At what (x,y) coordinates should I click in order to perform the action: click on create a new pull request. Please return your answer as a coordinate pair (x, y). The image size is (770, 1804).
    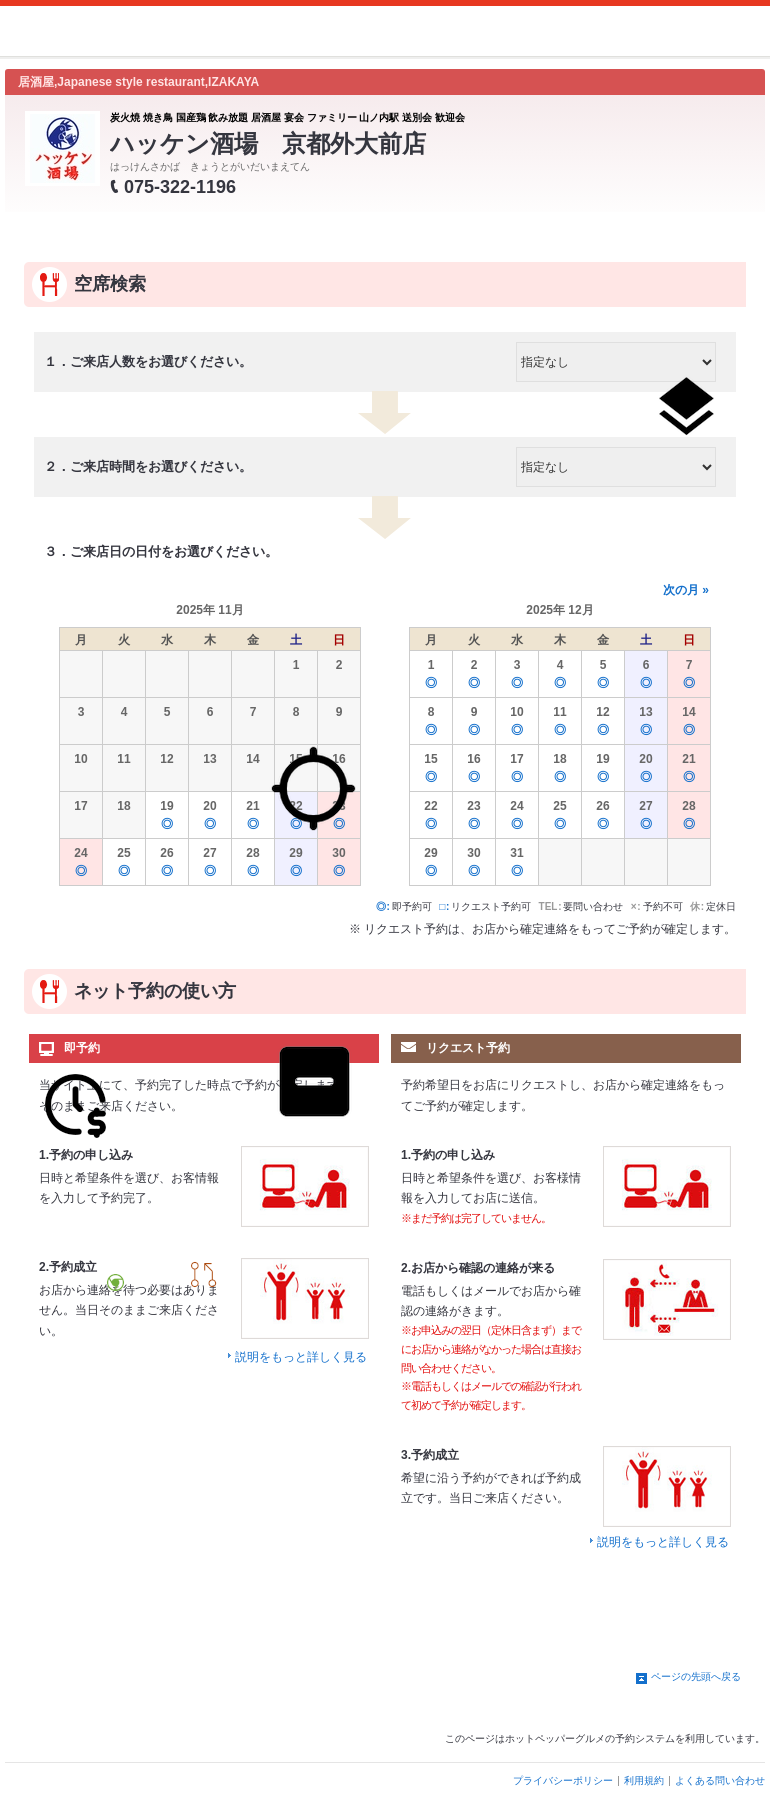
    Looking at the image, I should click on (202, 1274).